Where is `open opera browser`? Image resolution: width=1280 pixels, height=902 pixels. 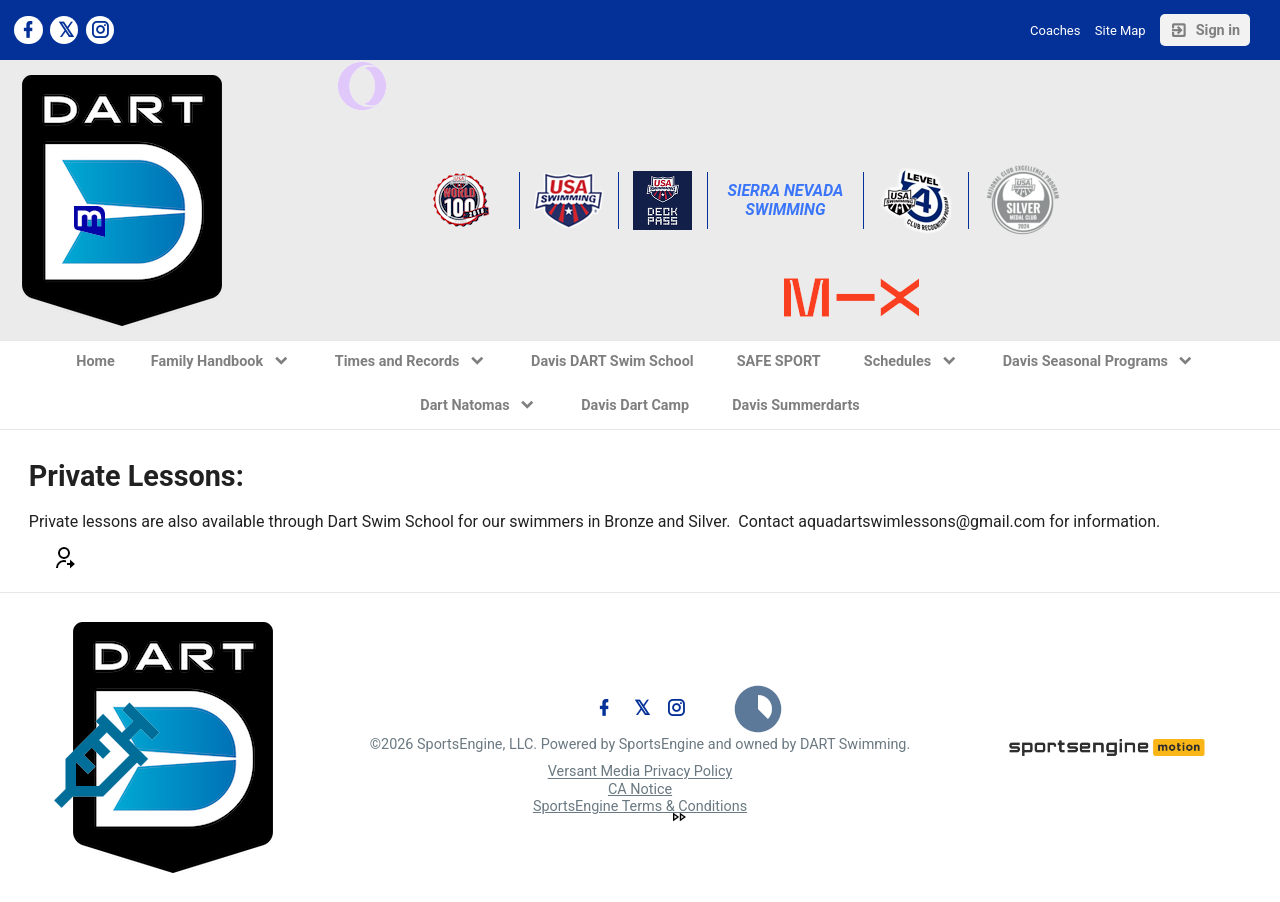
open opera browser is located at coordinates (362, 86).